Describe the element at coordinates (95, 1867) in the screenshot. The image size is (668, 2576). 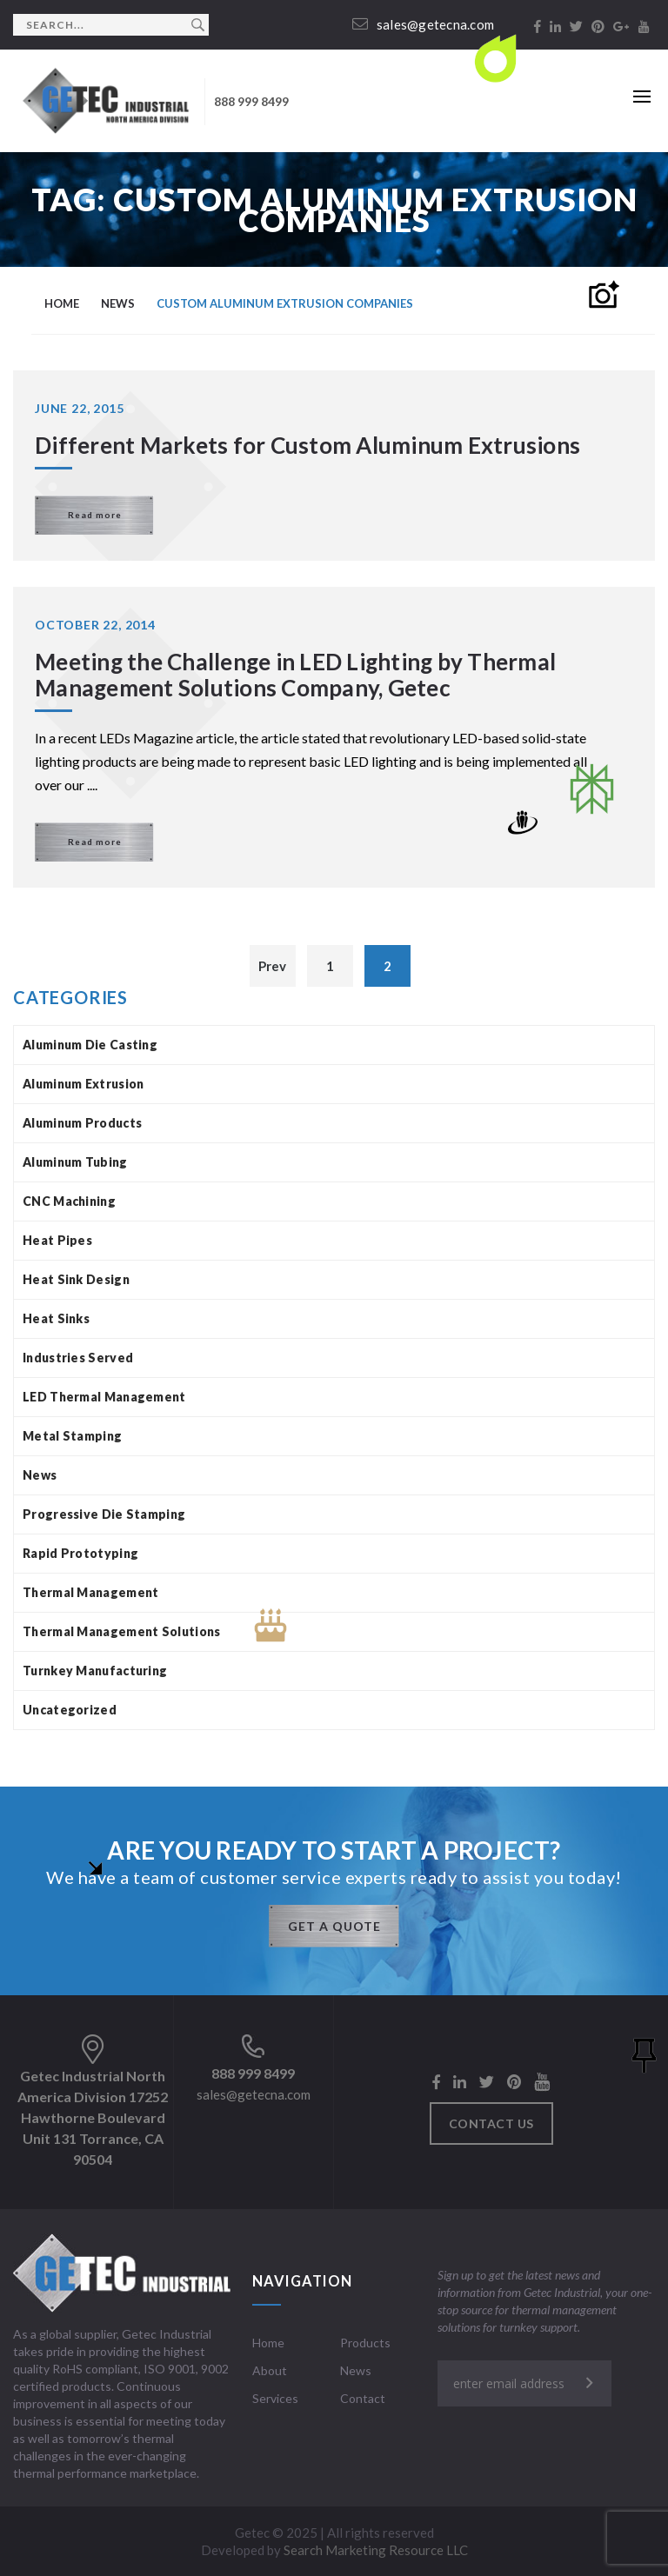
I see `navigate to the next item below` at that location.